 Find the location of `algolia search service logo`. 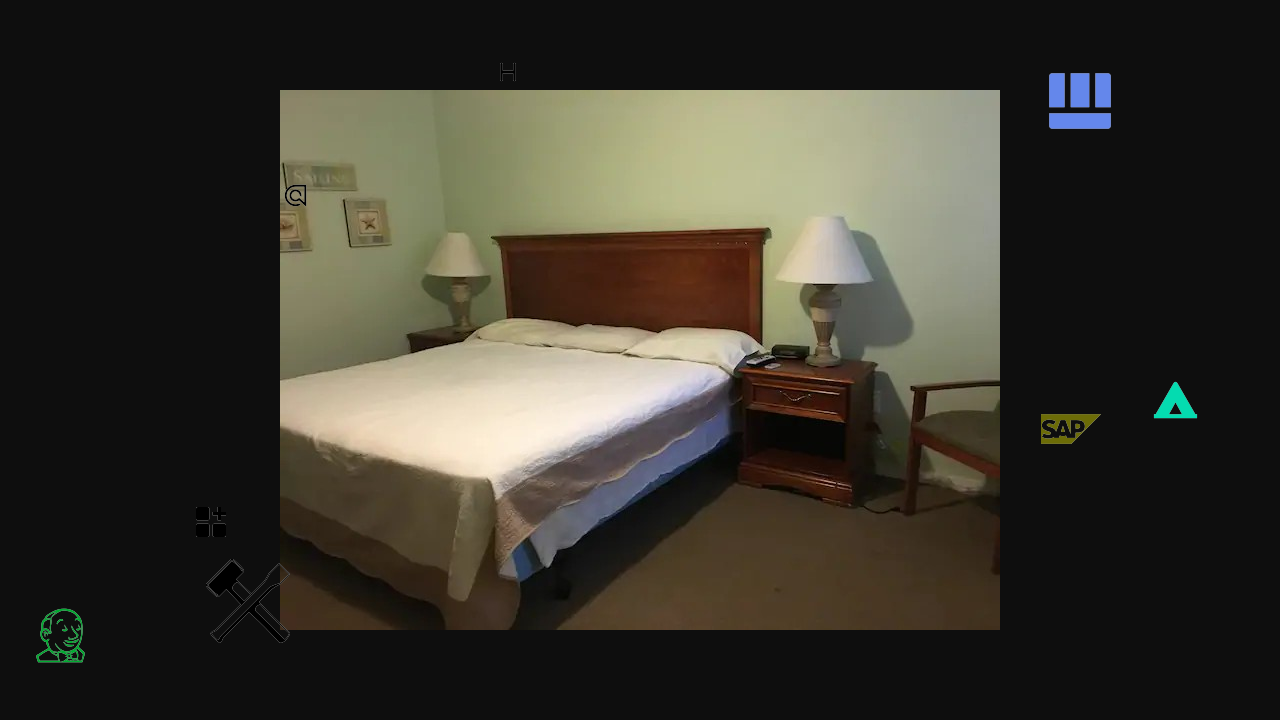

algolia search service logo is located at coordinates (295, 195).